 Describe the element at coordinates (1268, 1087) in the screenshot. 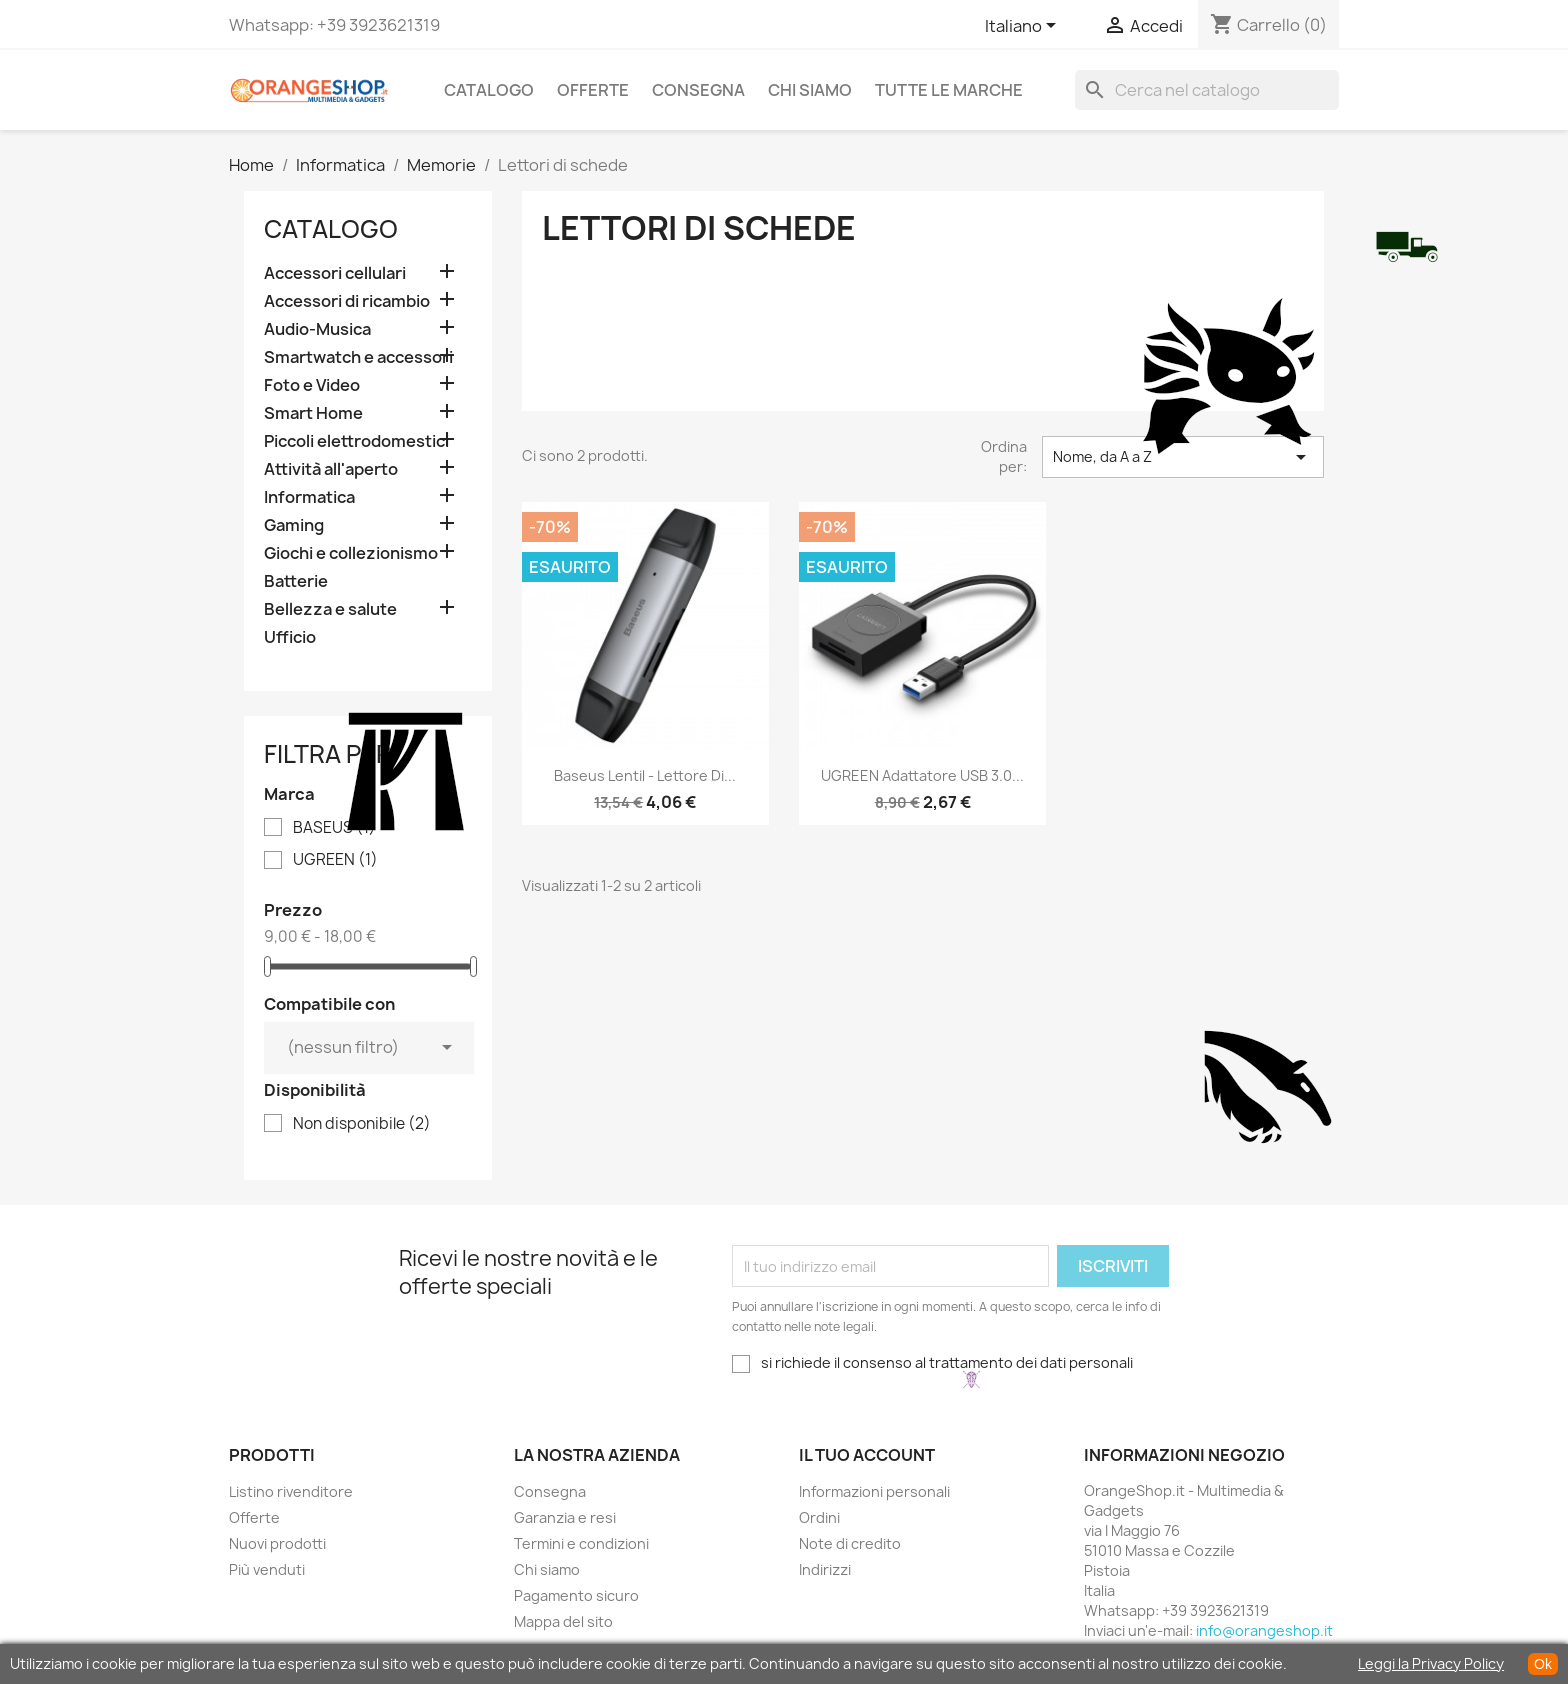

I see `anteater character or avatar icon` at that location.